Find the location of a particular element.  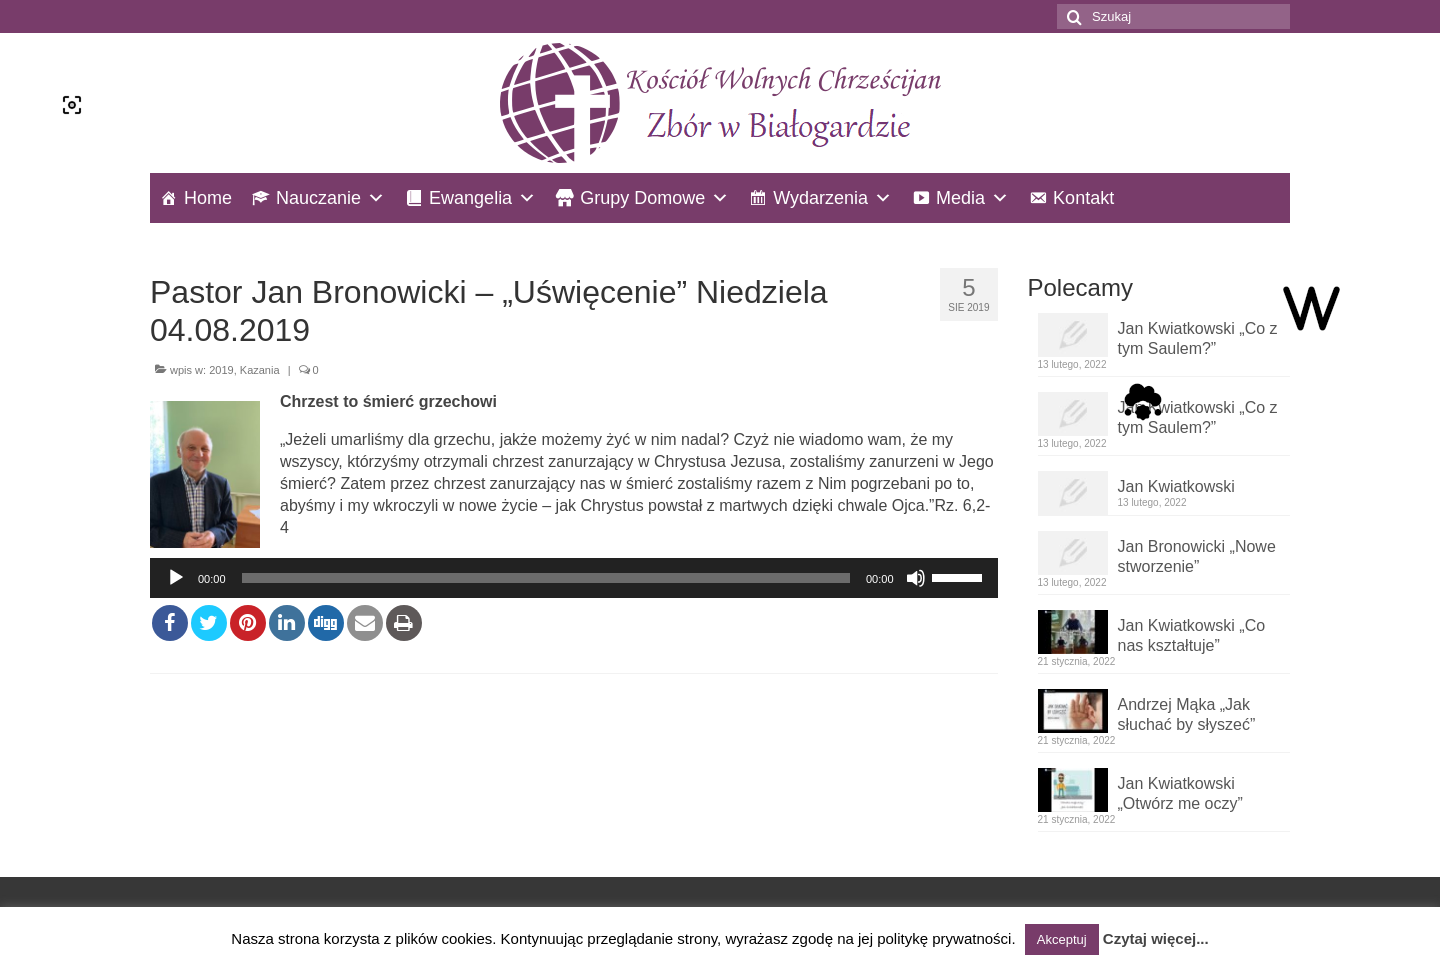

indicates hail or severe weather conditions is located at coordinates (1143, 402).